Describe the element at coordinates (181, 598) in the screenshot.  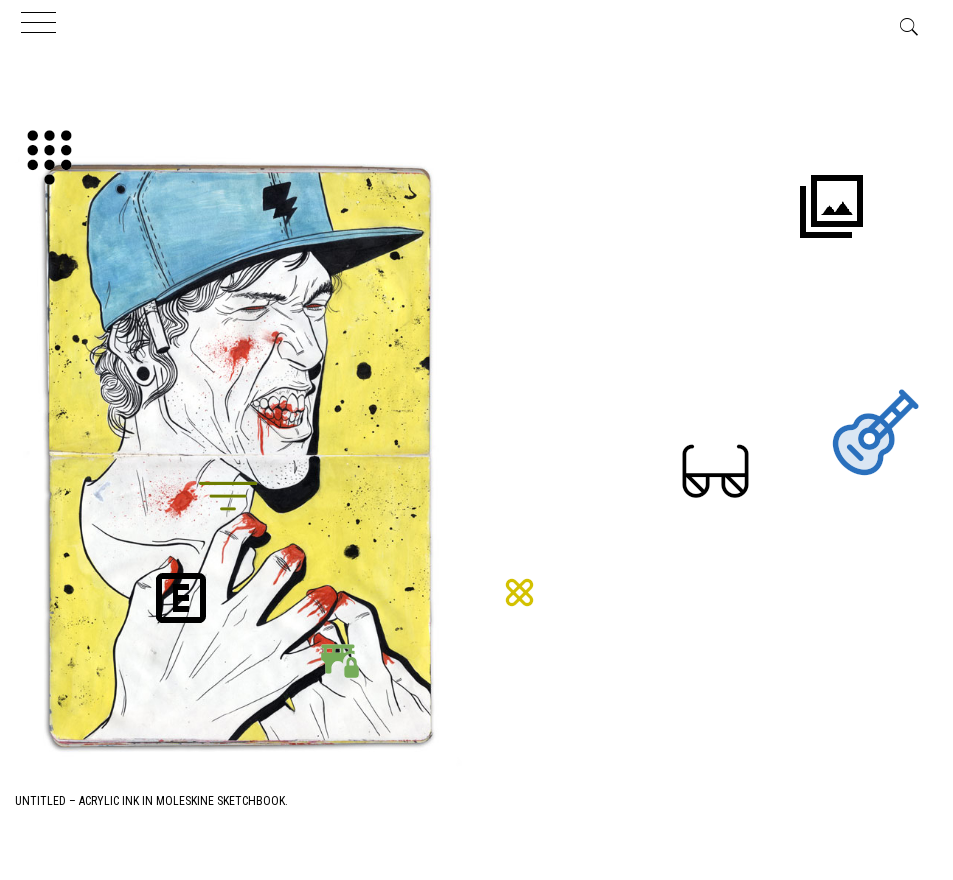
I see `indicates explicit content warning` at that location.